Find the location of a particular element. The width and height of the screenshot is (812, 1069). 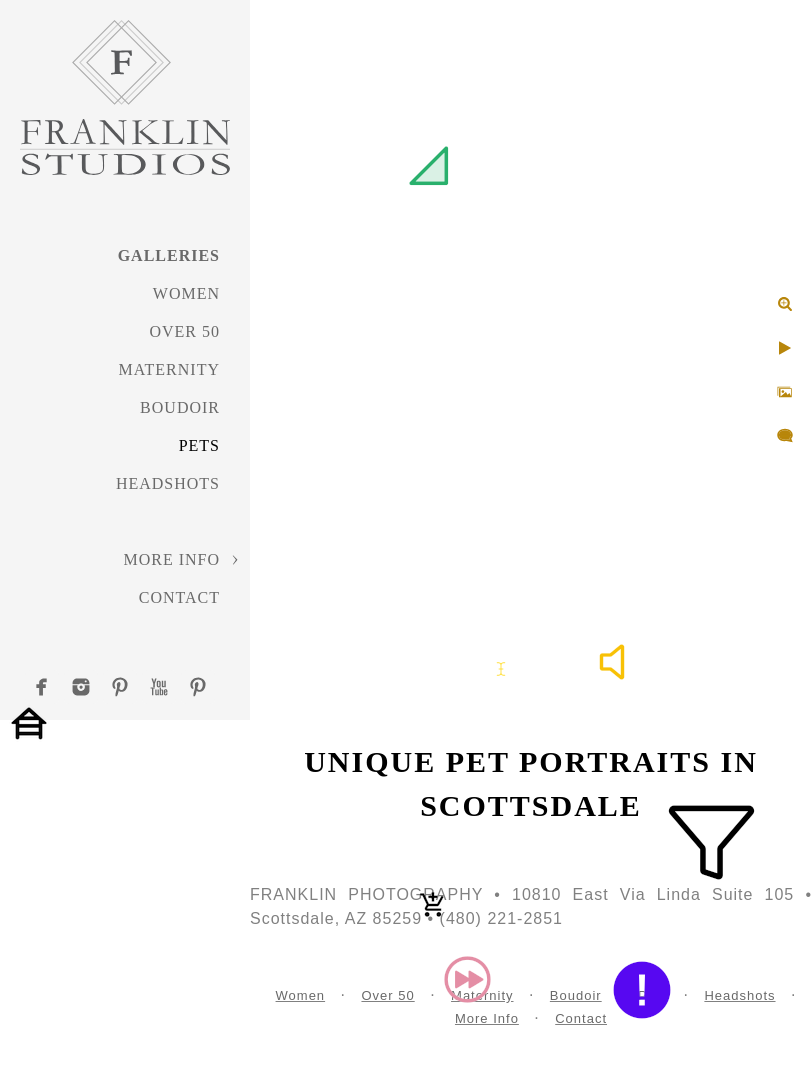

mute audio or sound is located at coordinates (612, 662).